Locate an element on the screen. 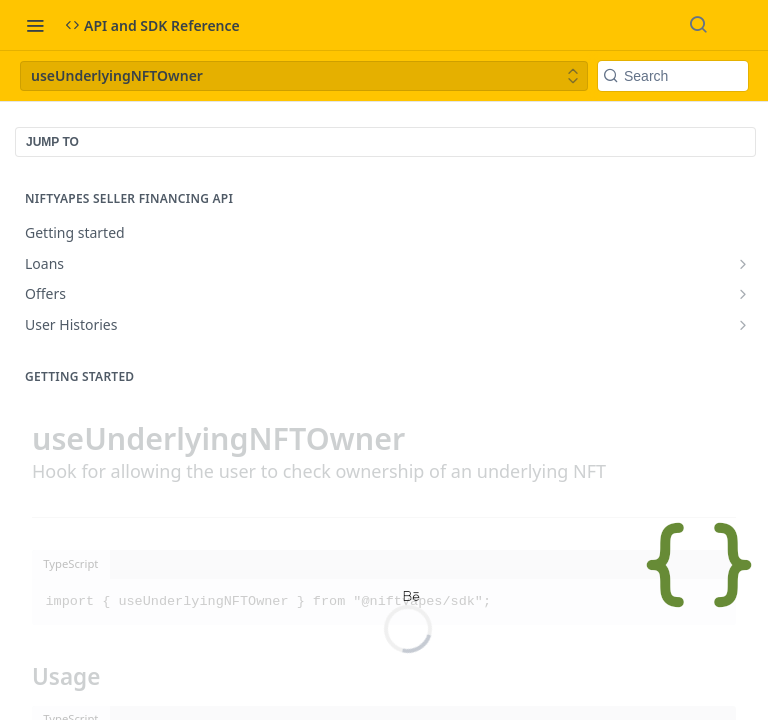  visit behance portfolio is located at coordinates (411, 596).